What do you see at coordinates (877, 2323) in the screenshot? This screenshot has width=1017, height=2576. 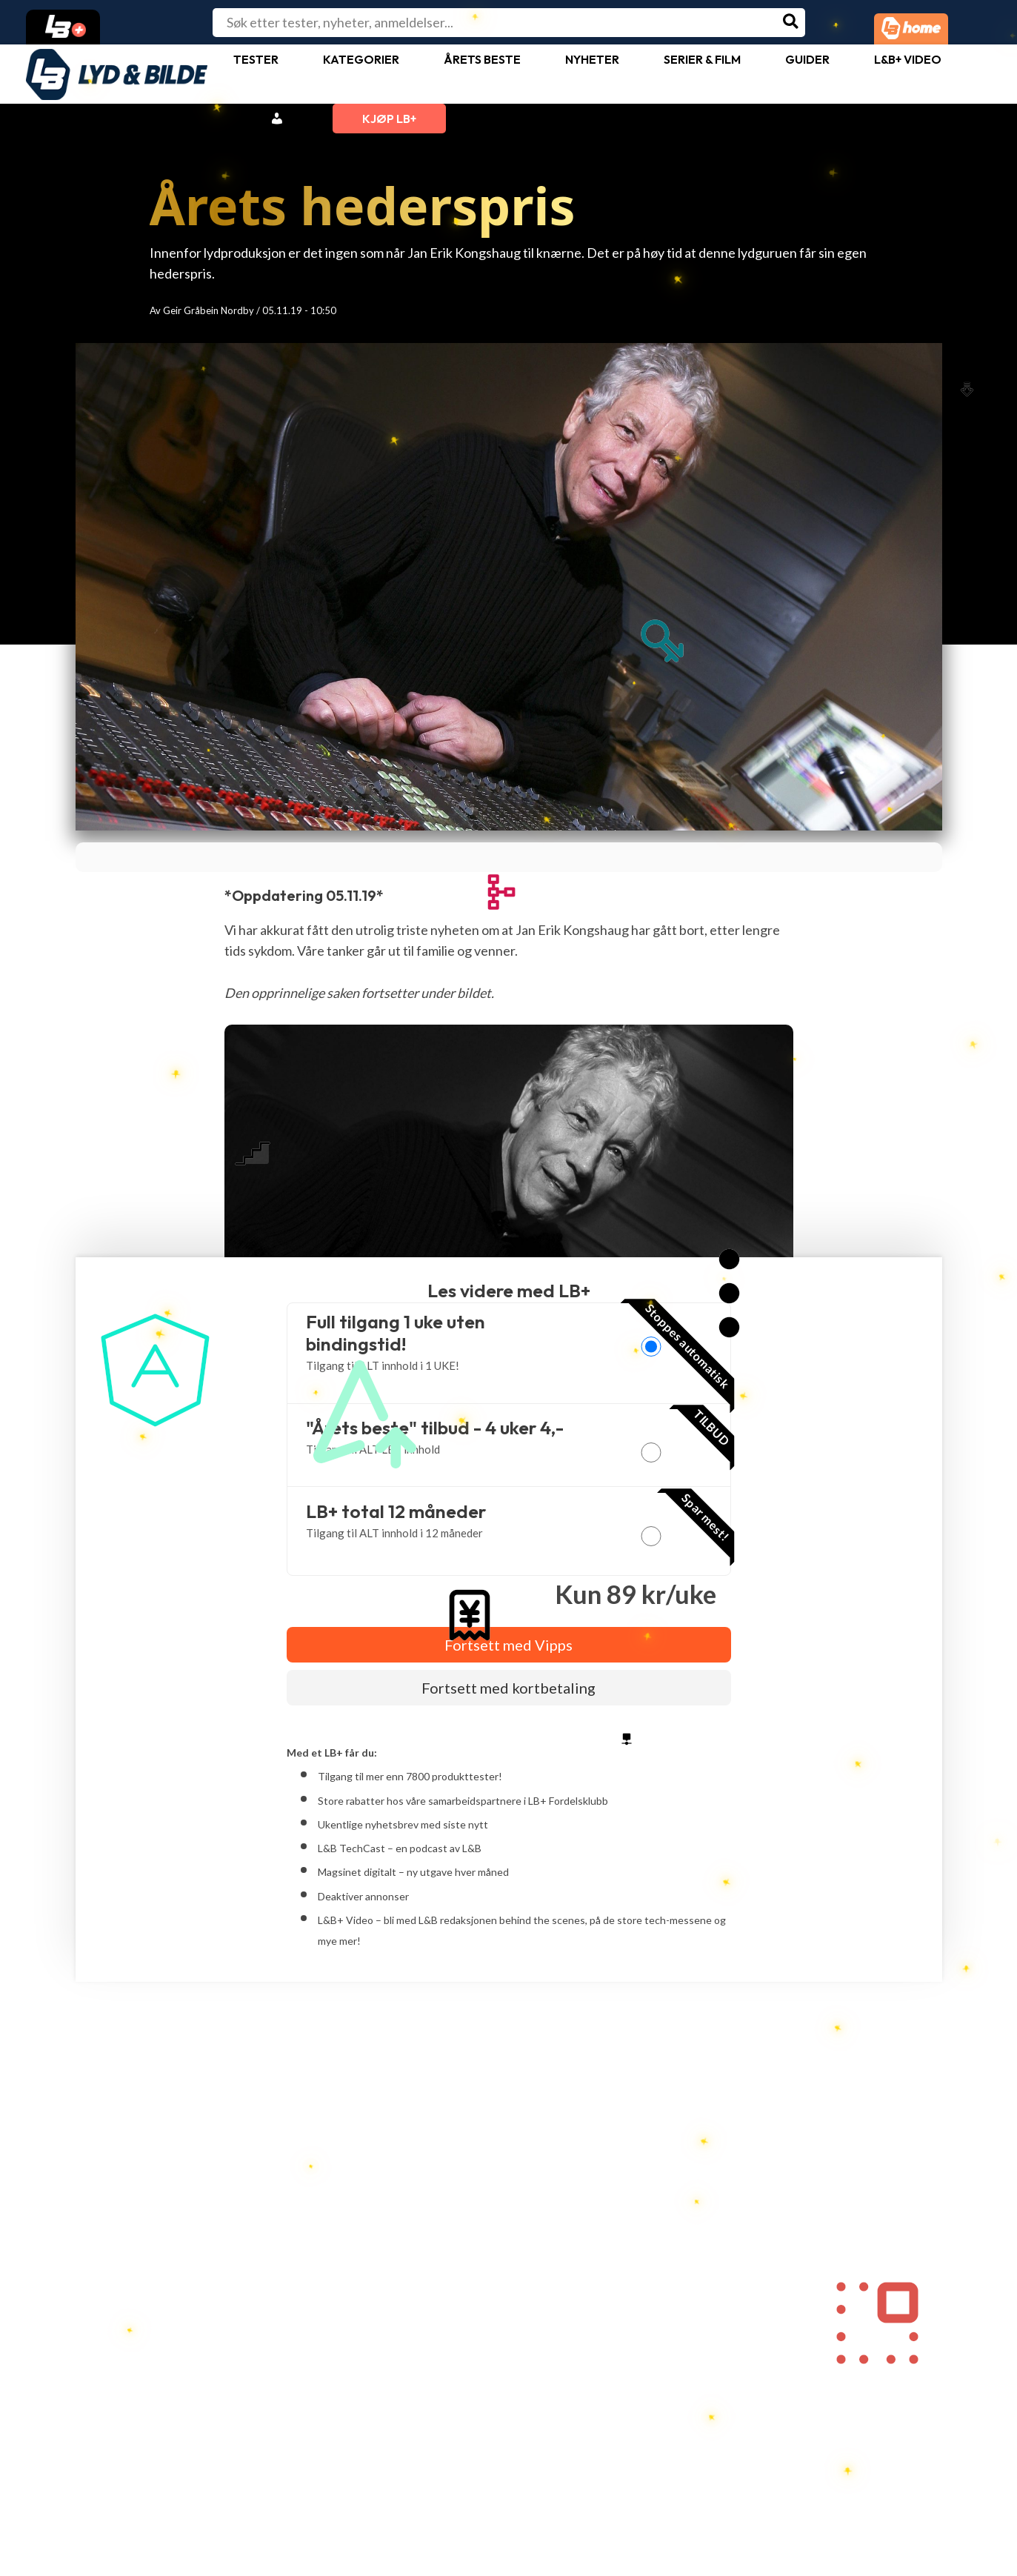 I see `align element to top-right corner` at bounding box center [877, 2323].